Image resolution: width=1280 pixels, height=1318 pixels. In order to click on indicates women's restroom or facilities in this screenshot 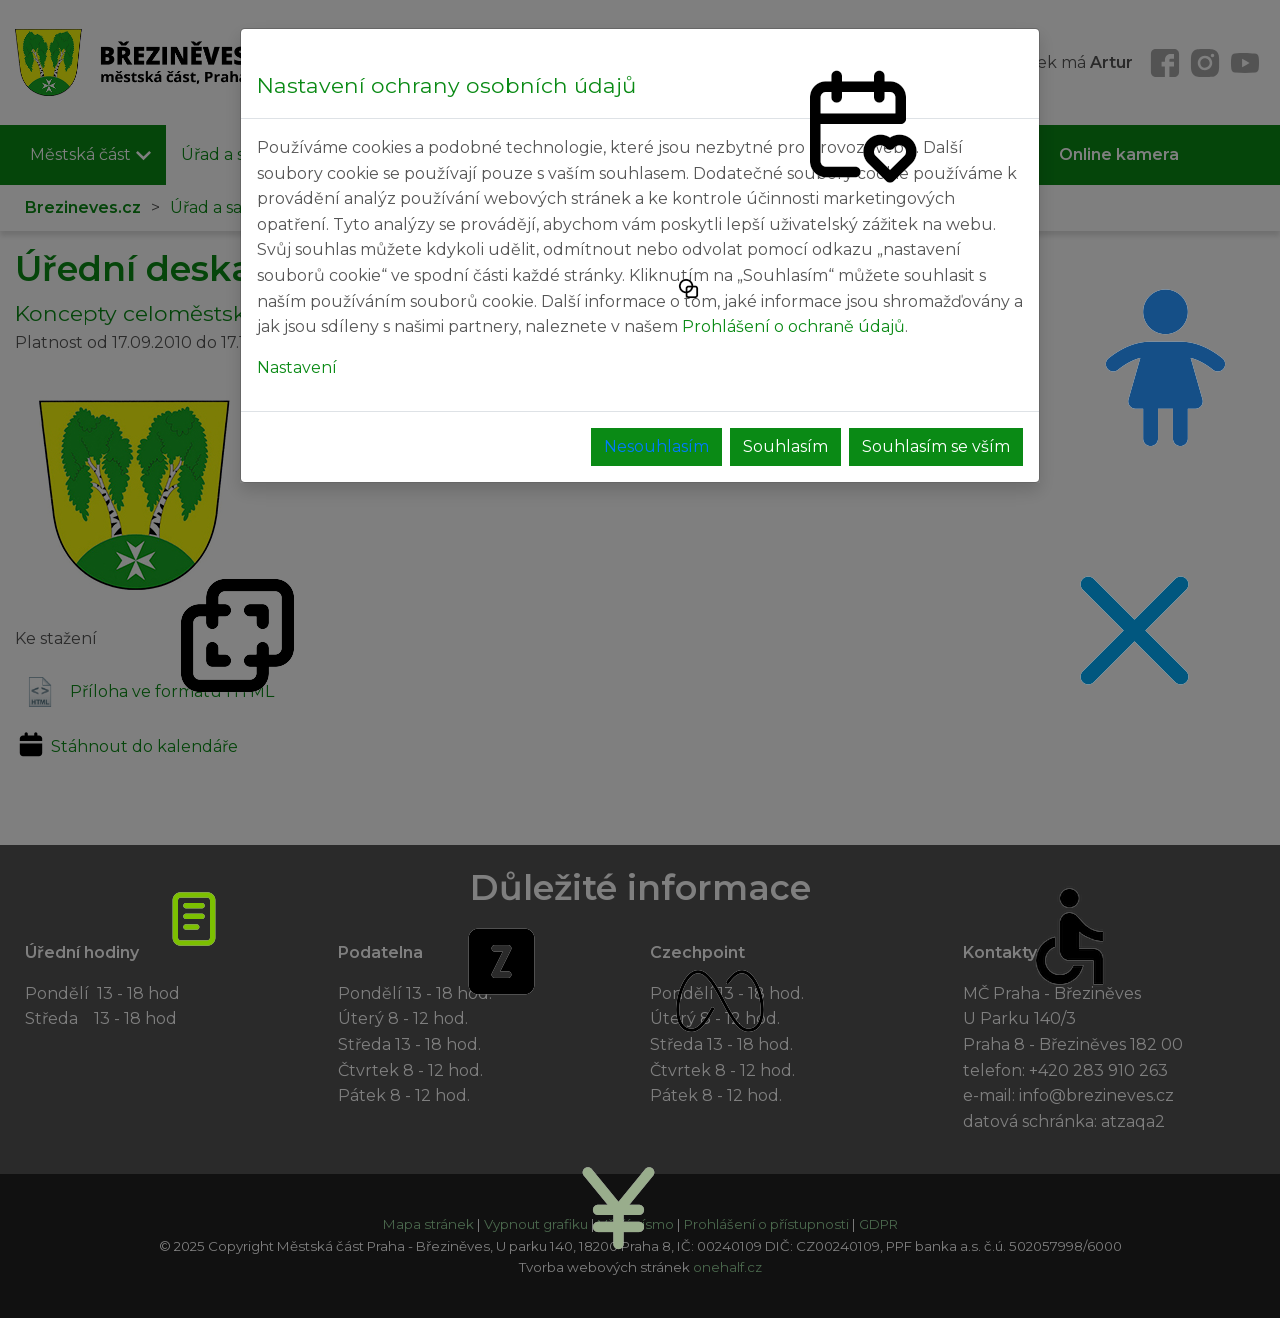, I will do `click(1165, 371)`.